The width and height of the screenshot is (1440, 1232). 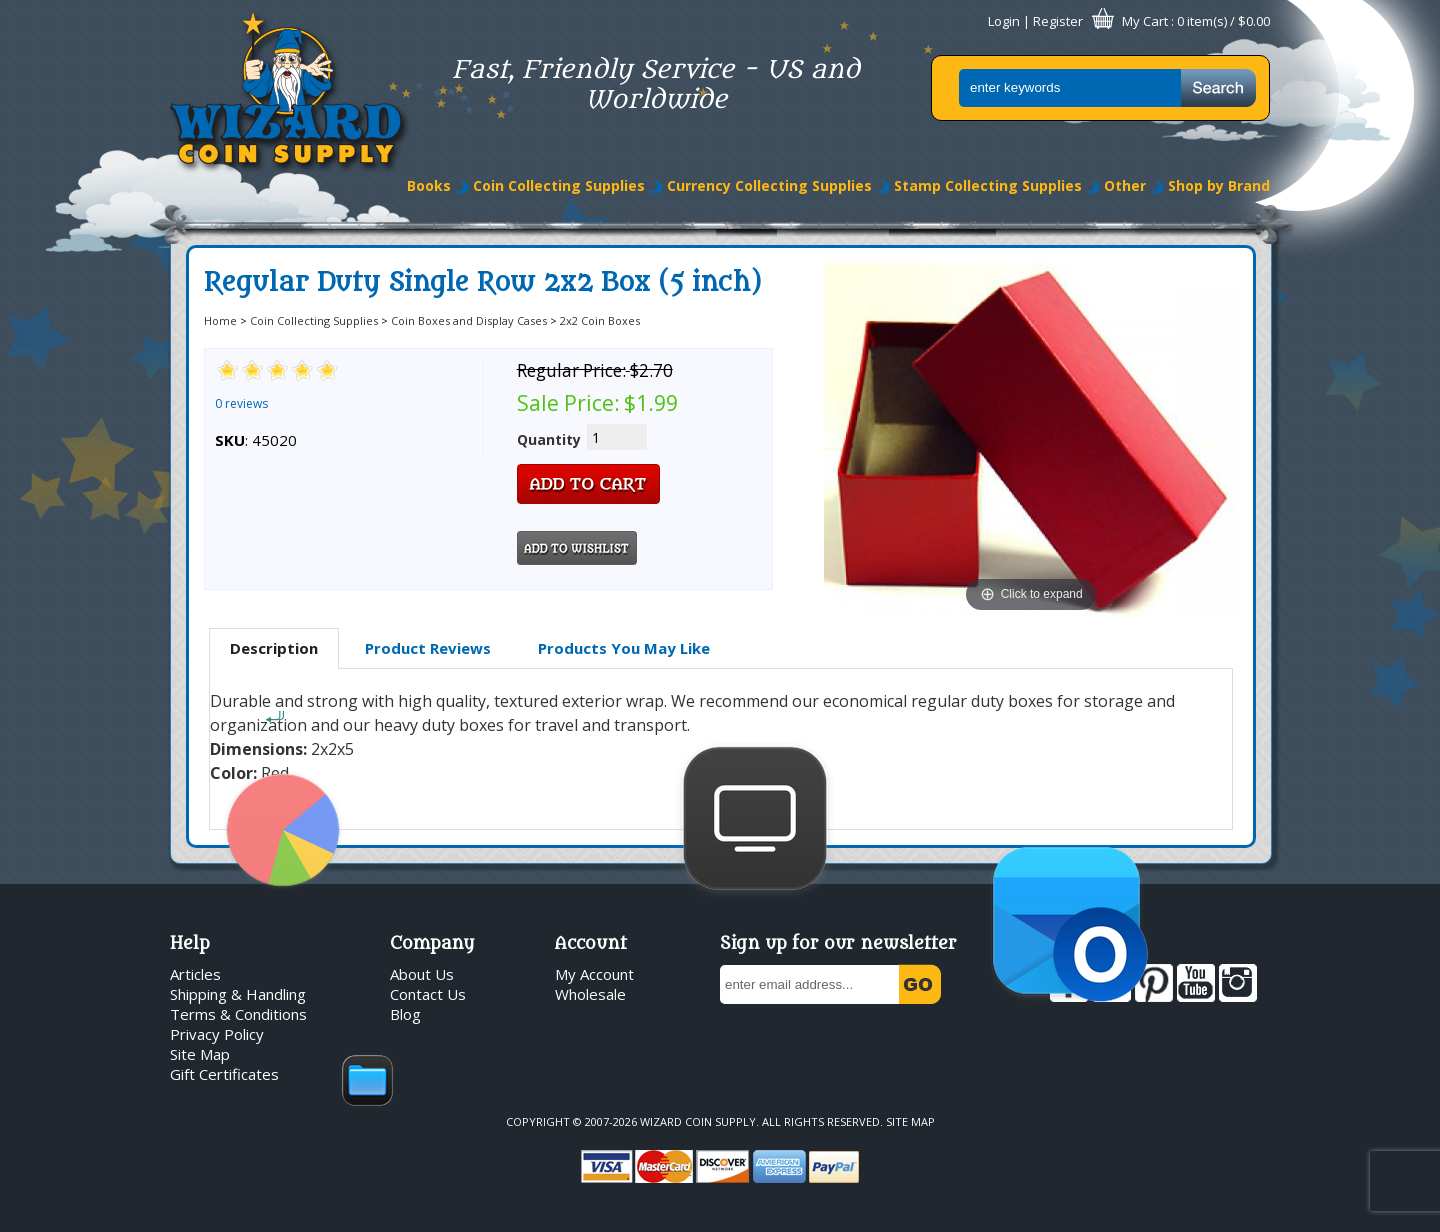 I want to click on open display preferences, so click(x=755, y=821).